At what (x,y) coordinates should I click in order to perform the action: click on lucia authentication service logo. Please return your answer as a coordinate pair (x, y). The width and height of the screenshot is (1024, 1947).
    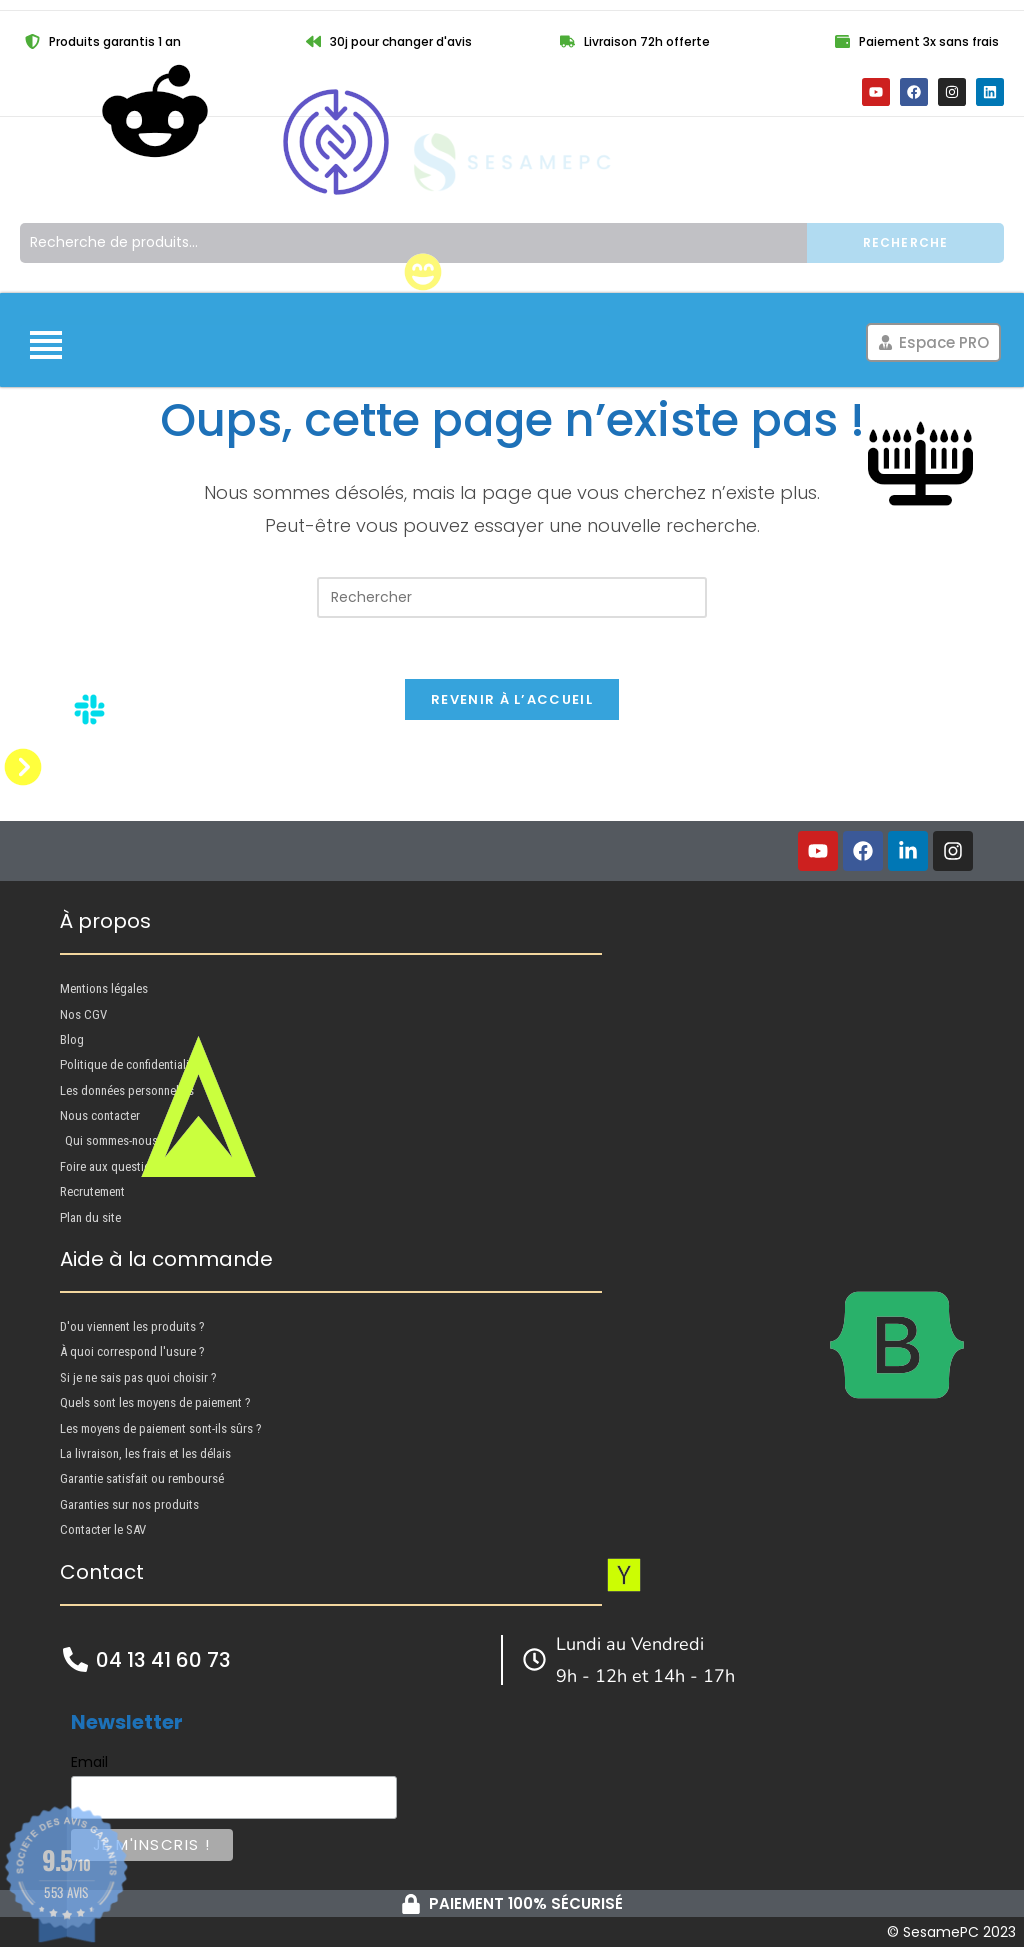
    Looking at the image, I should click on (198, 1106).